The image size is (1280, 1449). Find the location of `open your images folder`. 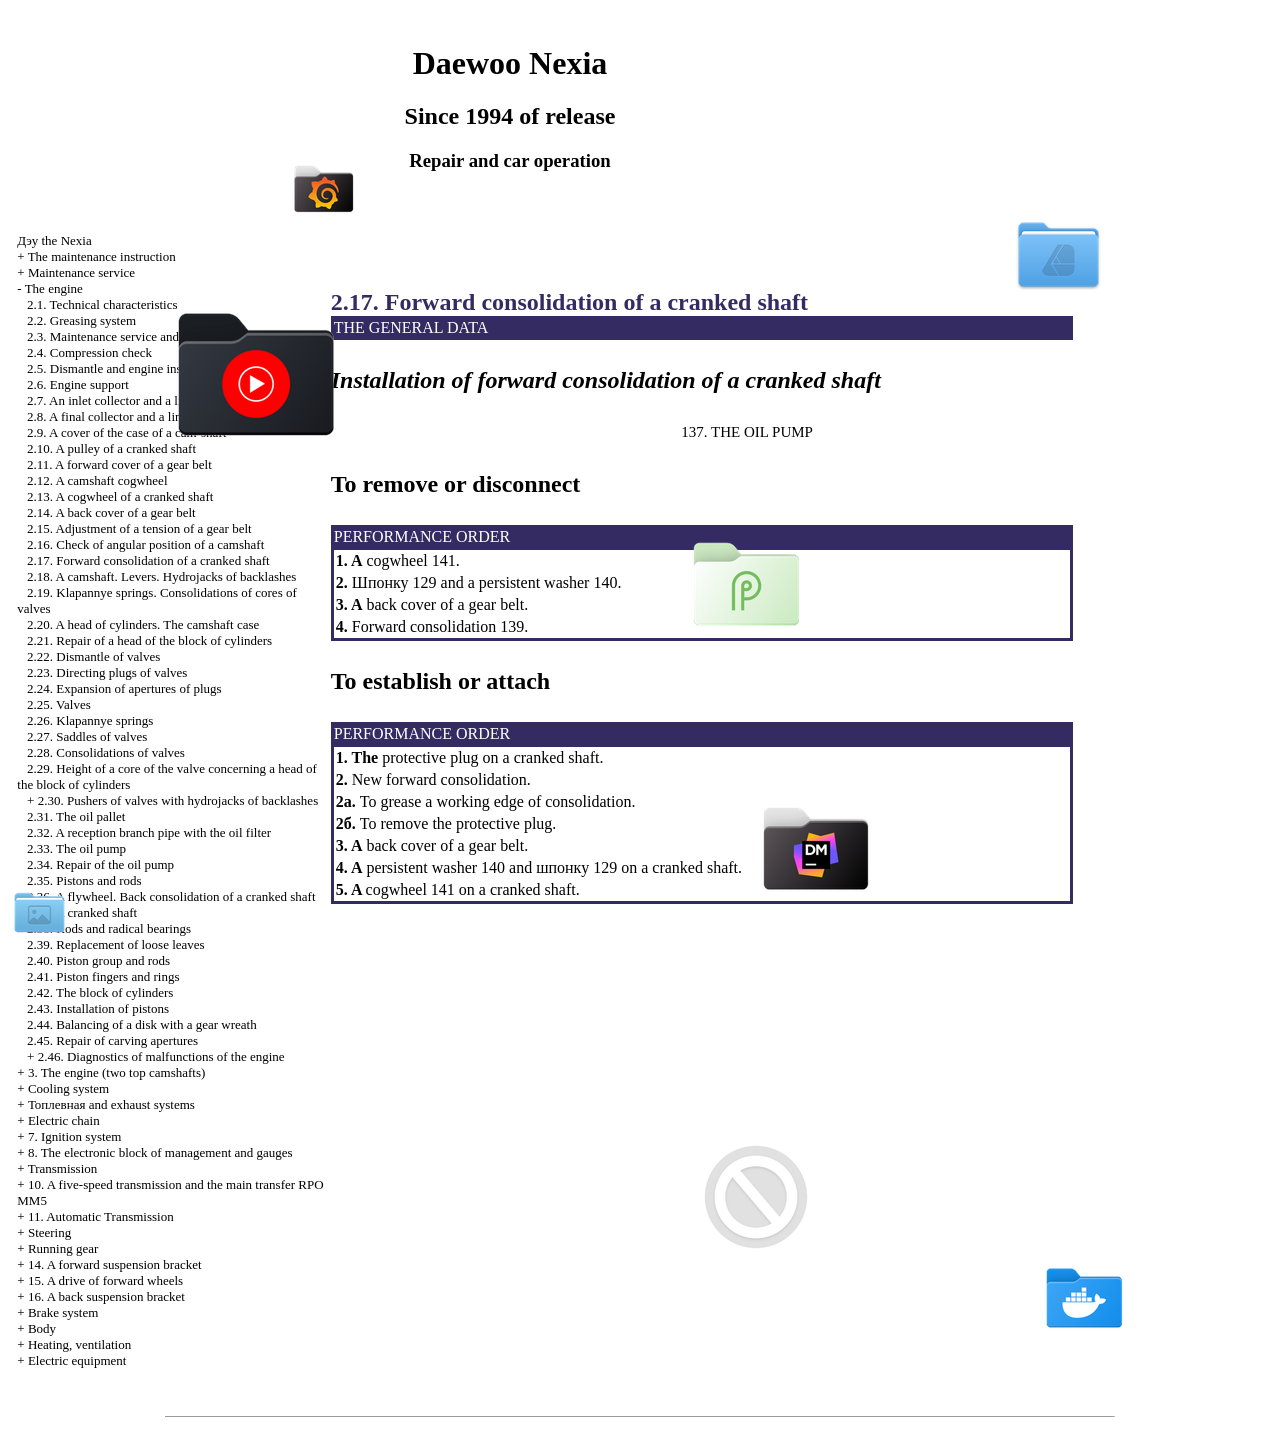

open your images folder is located at coordinates (39, 912).